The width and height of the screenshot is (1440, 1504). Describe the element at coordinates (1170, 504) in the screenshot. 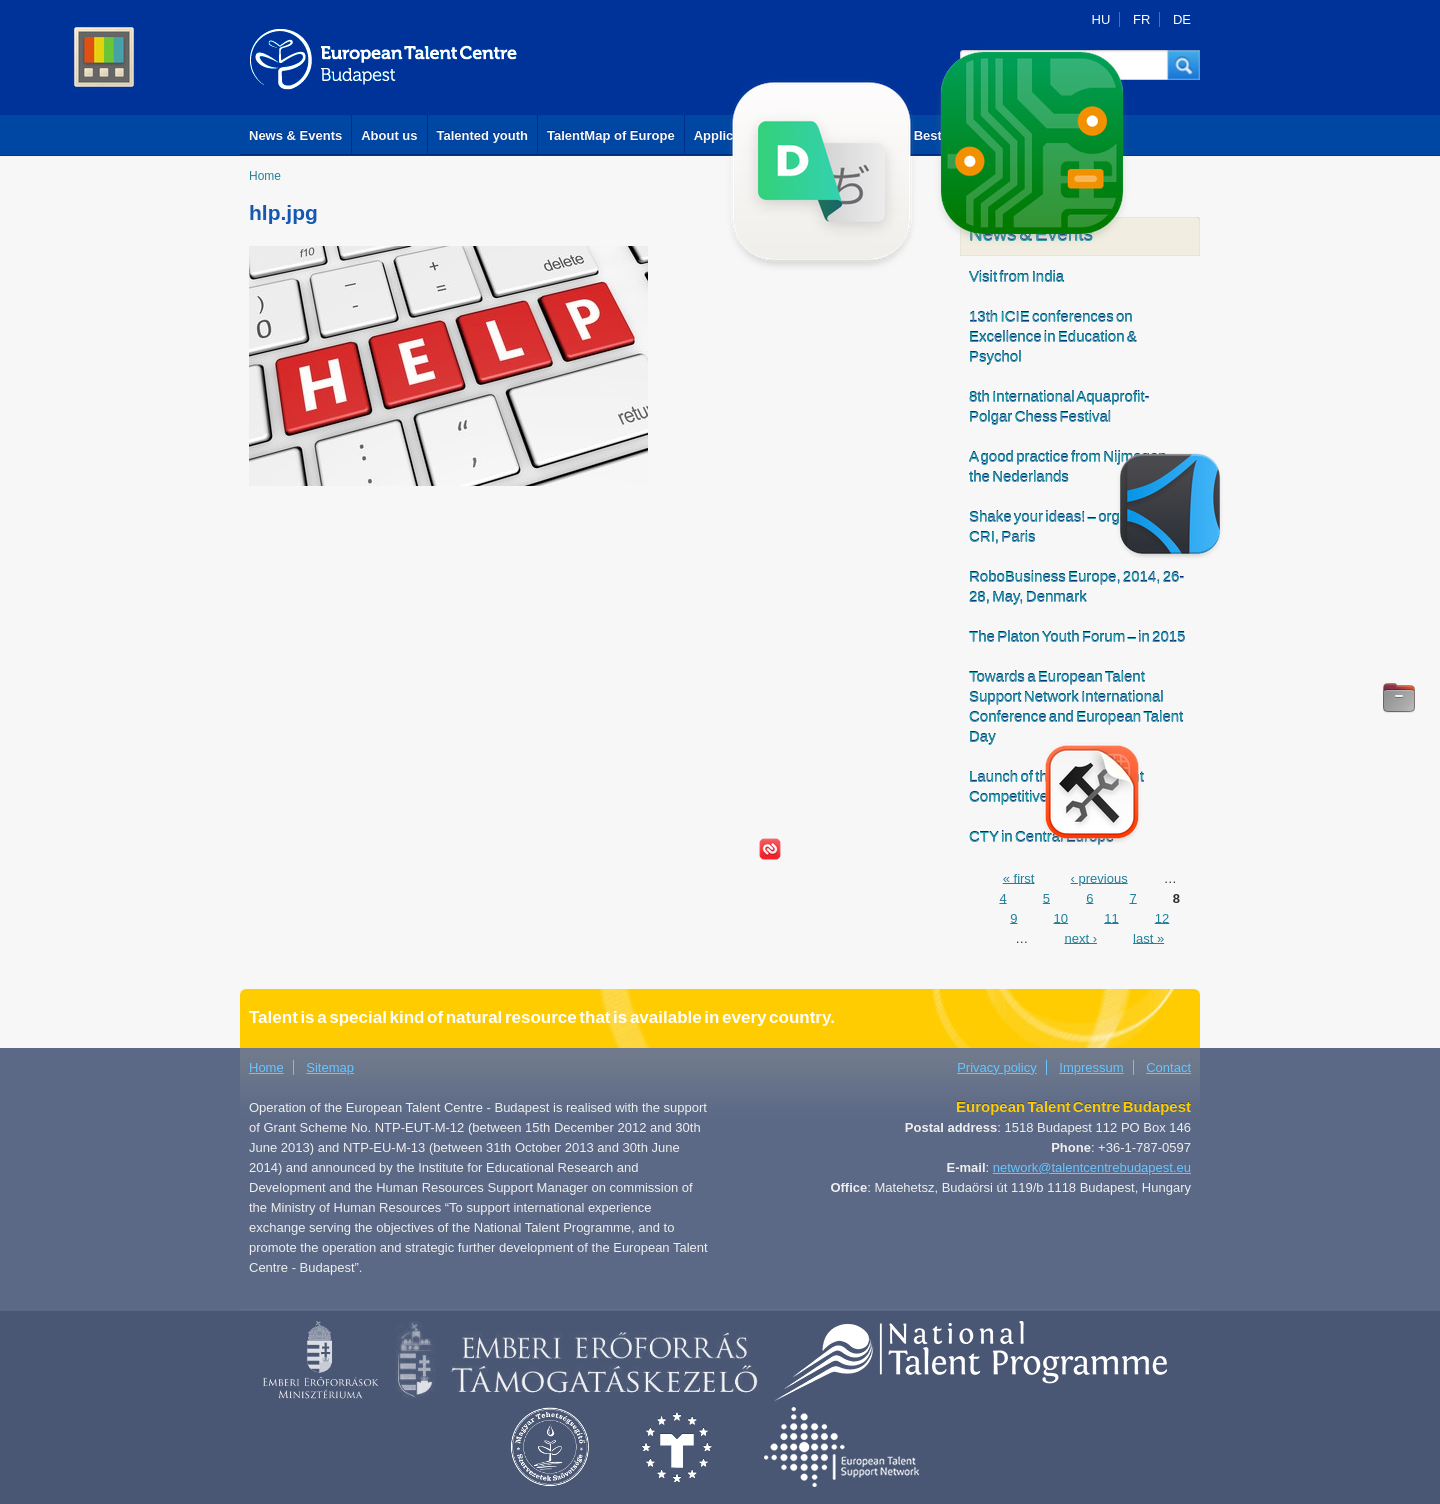

I see `open Adobe Acrobat Reader` at that location.